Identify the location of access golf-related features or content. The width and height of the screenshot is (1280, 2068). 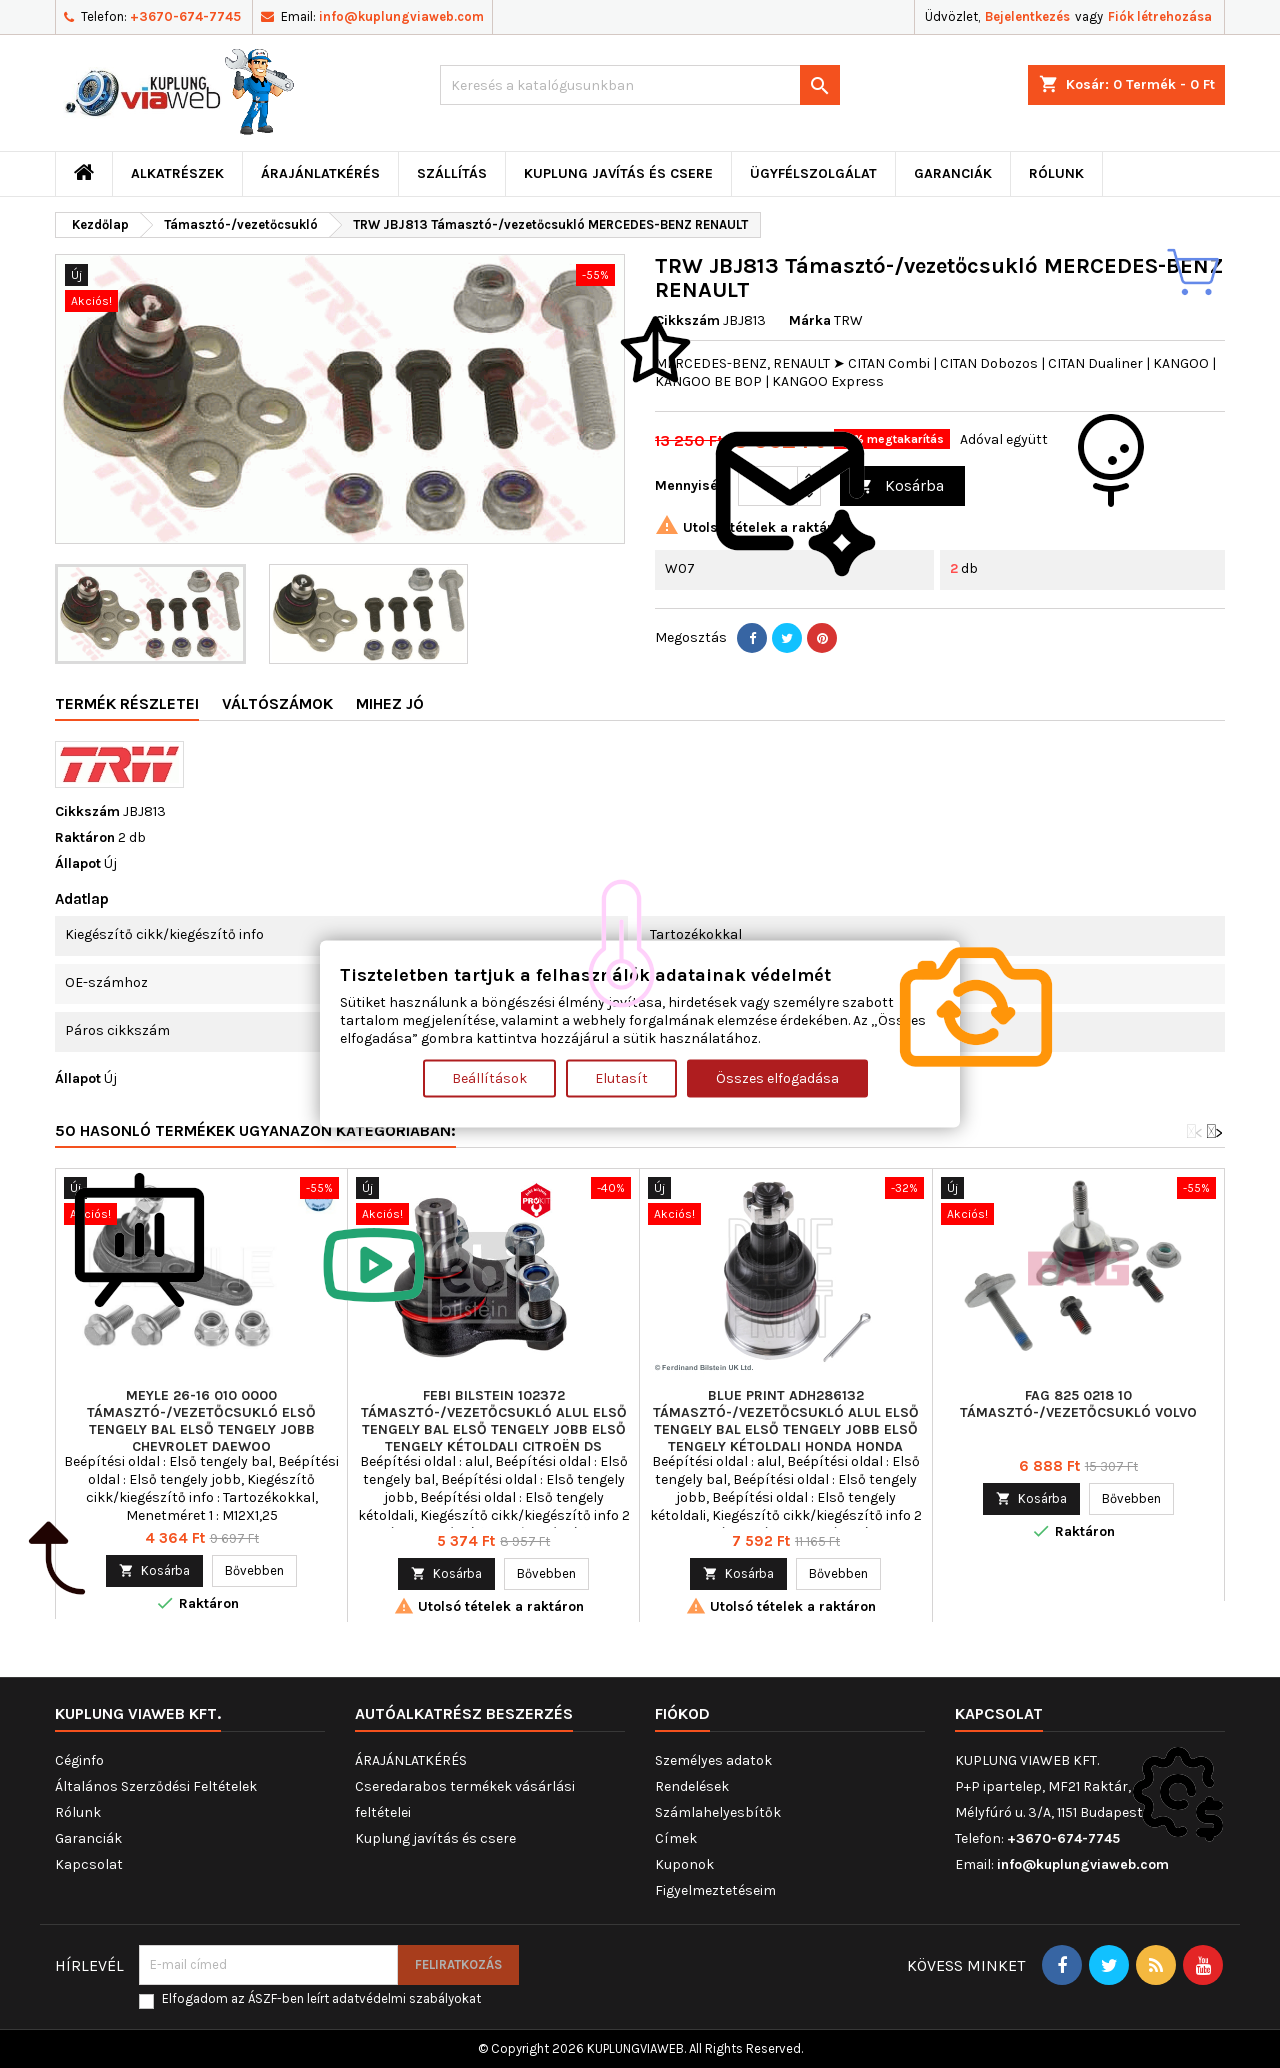
(1111, 459).